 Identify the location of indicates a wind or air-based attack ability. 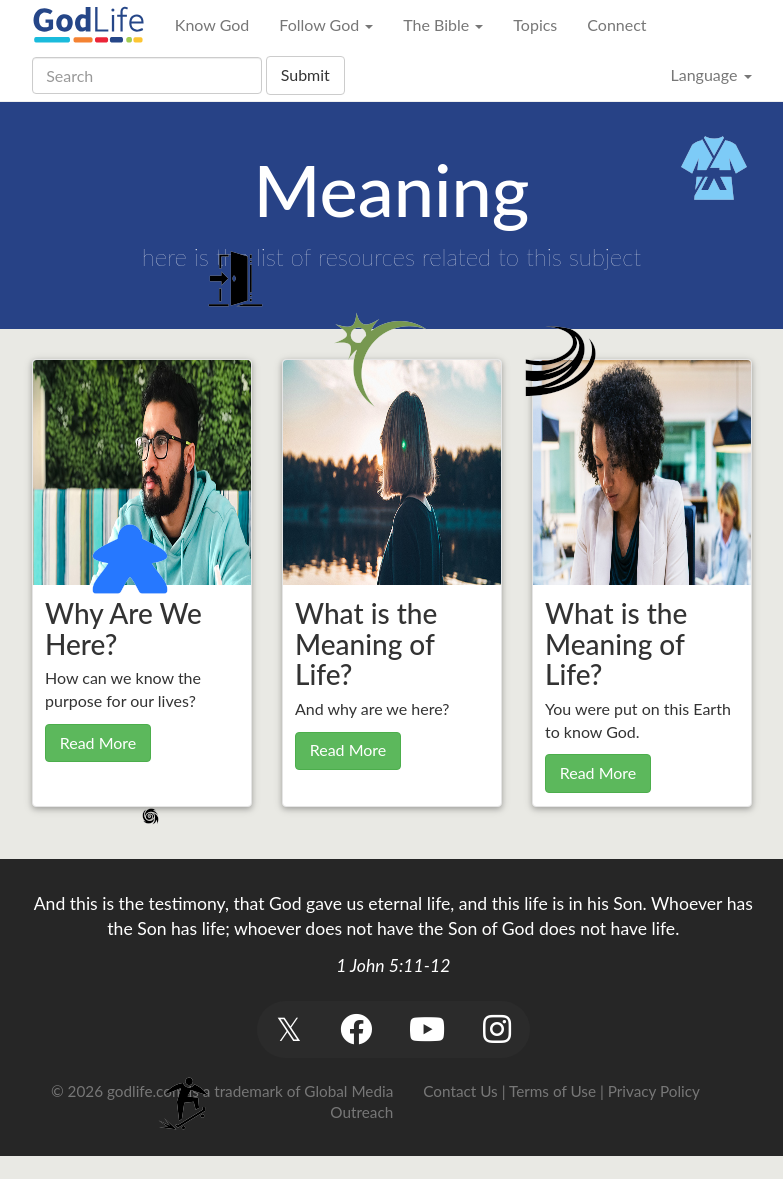
(560, 361).